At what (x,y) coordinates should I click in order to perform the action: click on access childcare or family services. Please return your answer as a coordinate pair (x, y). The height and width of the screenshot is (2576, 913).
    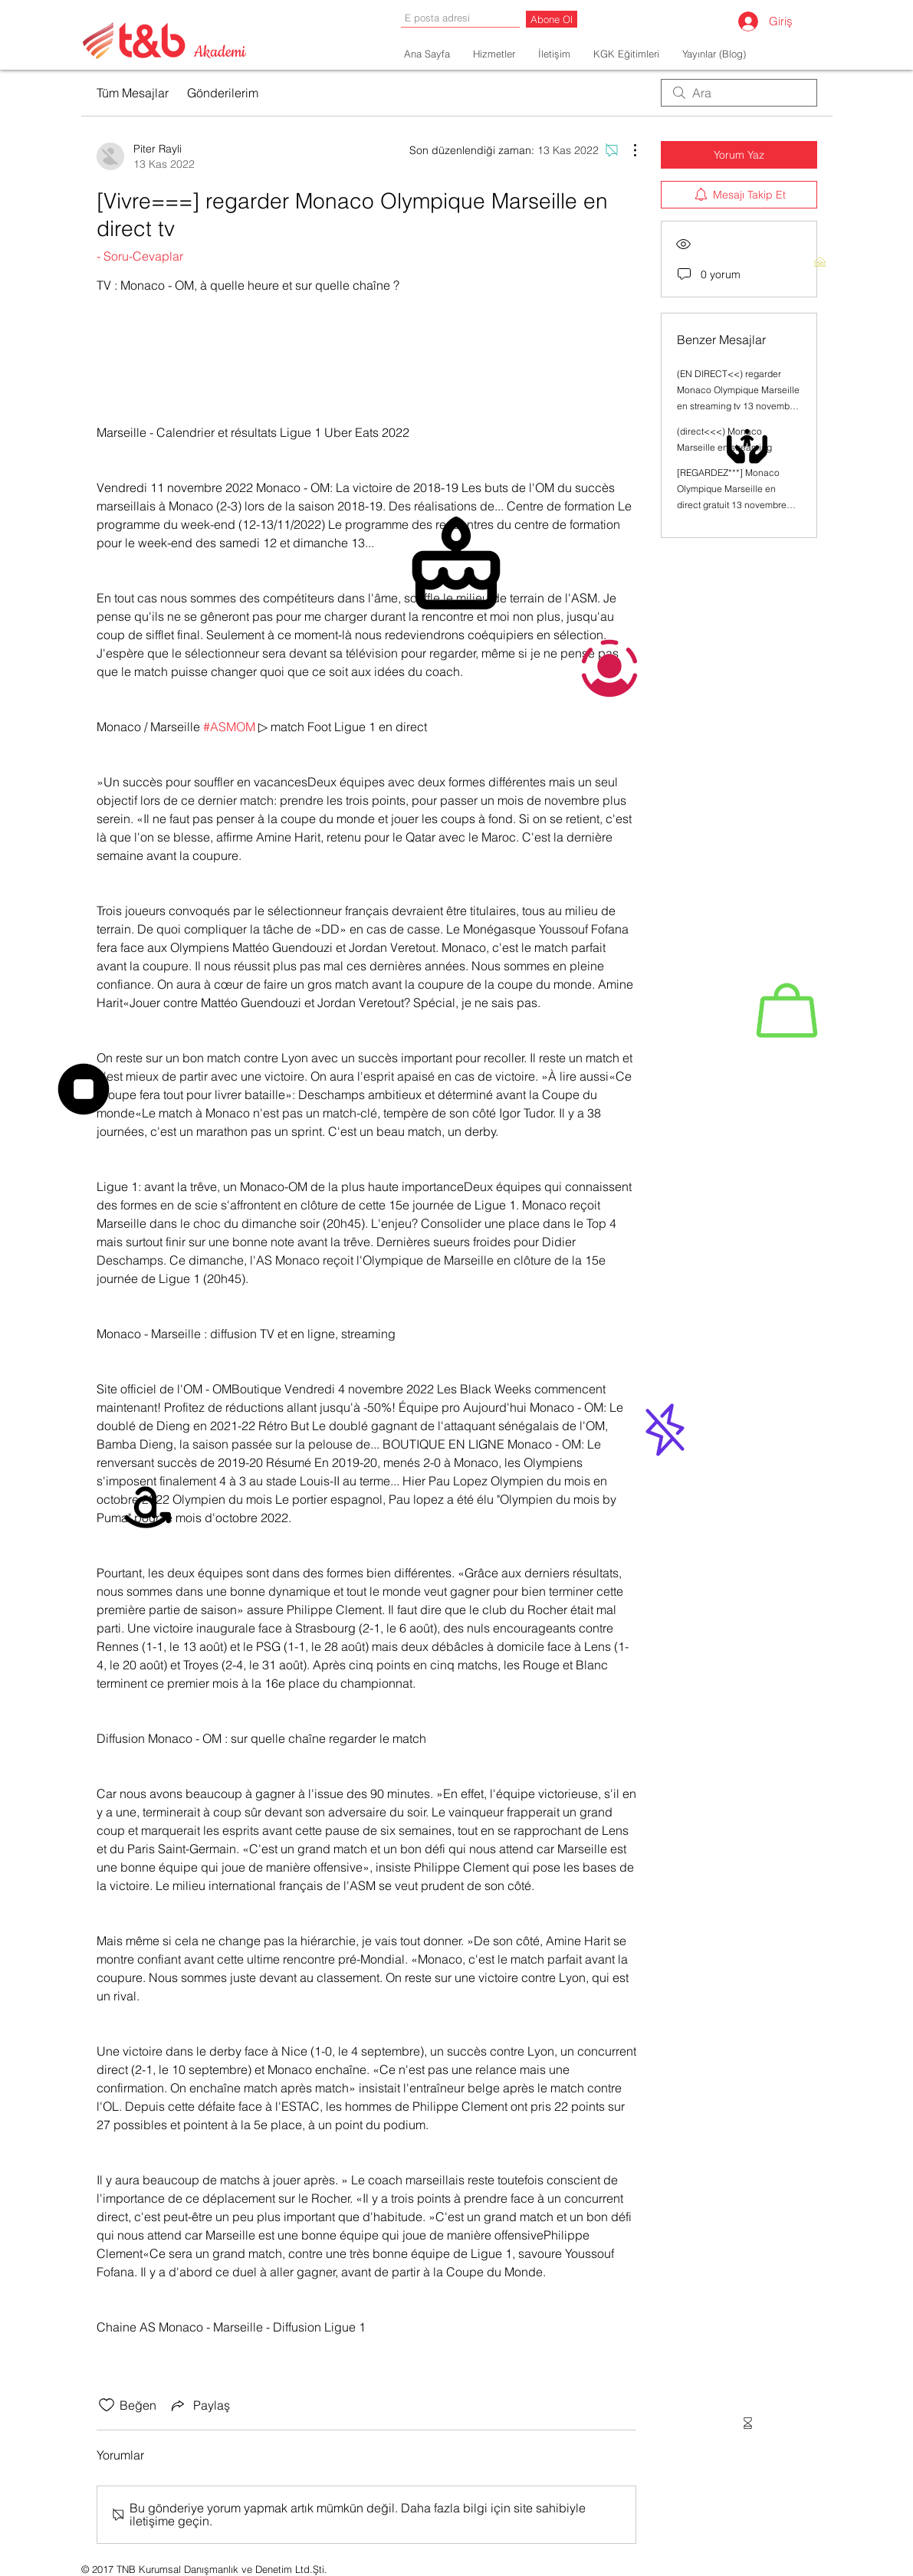
    Looking at the image, I should click on (747, 447).